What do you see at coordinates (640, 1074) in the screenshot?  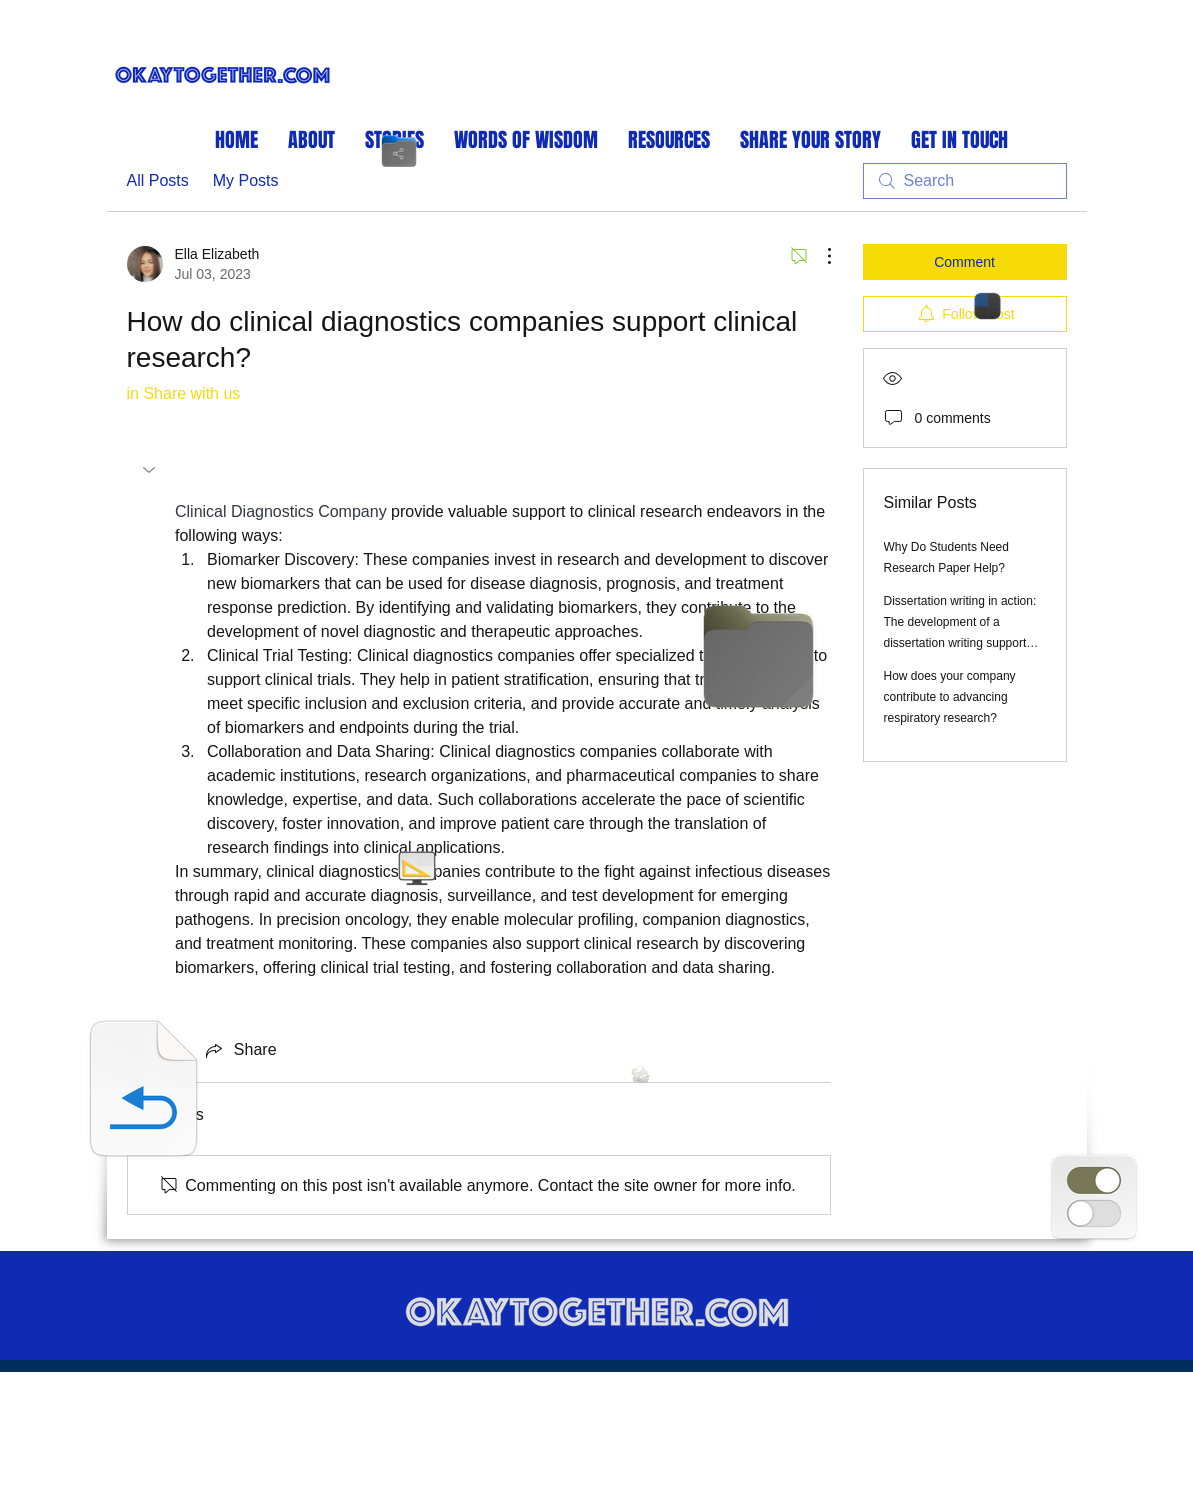 I see `mark email as junk or spam` at bounding box center [640, 1074].